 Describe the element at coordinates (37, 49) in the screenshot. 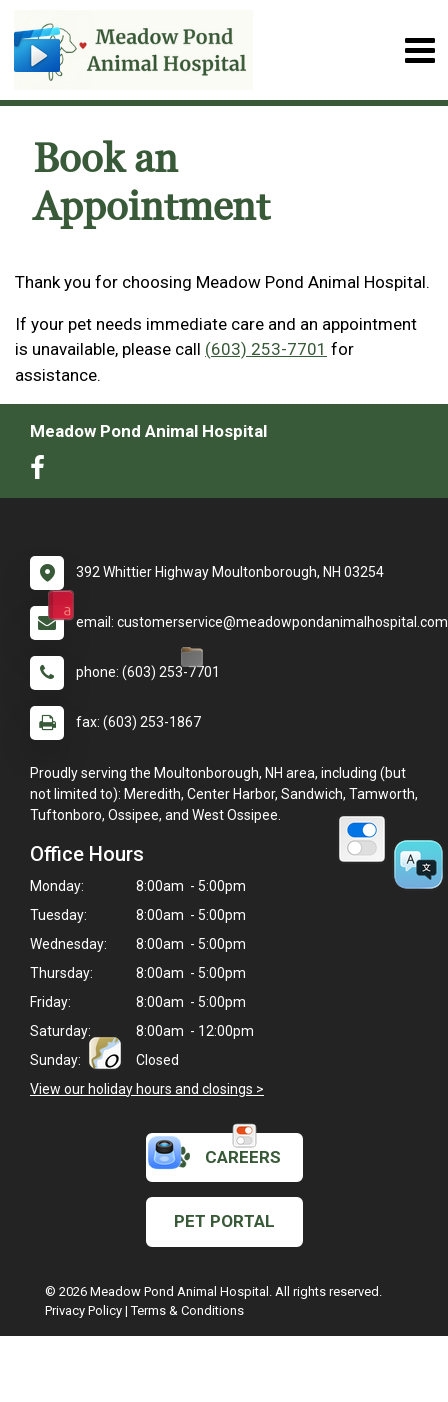

I see `open the movies app` at that location.